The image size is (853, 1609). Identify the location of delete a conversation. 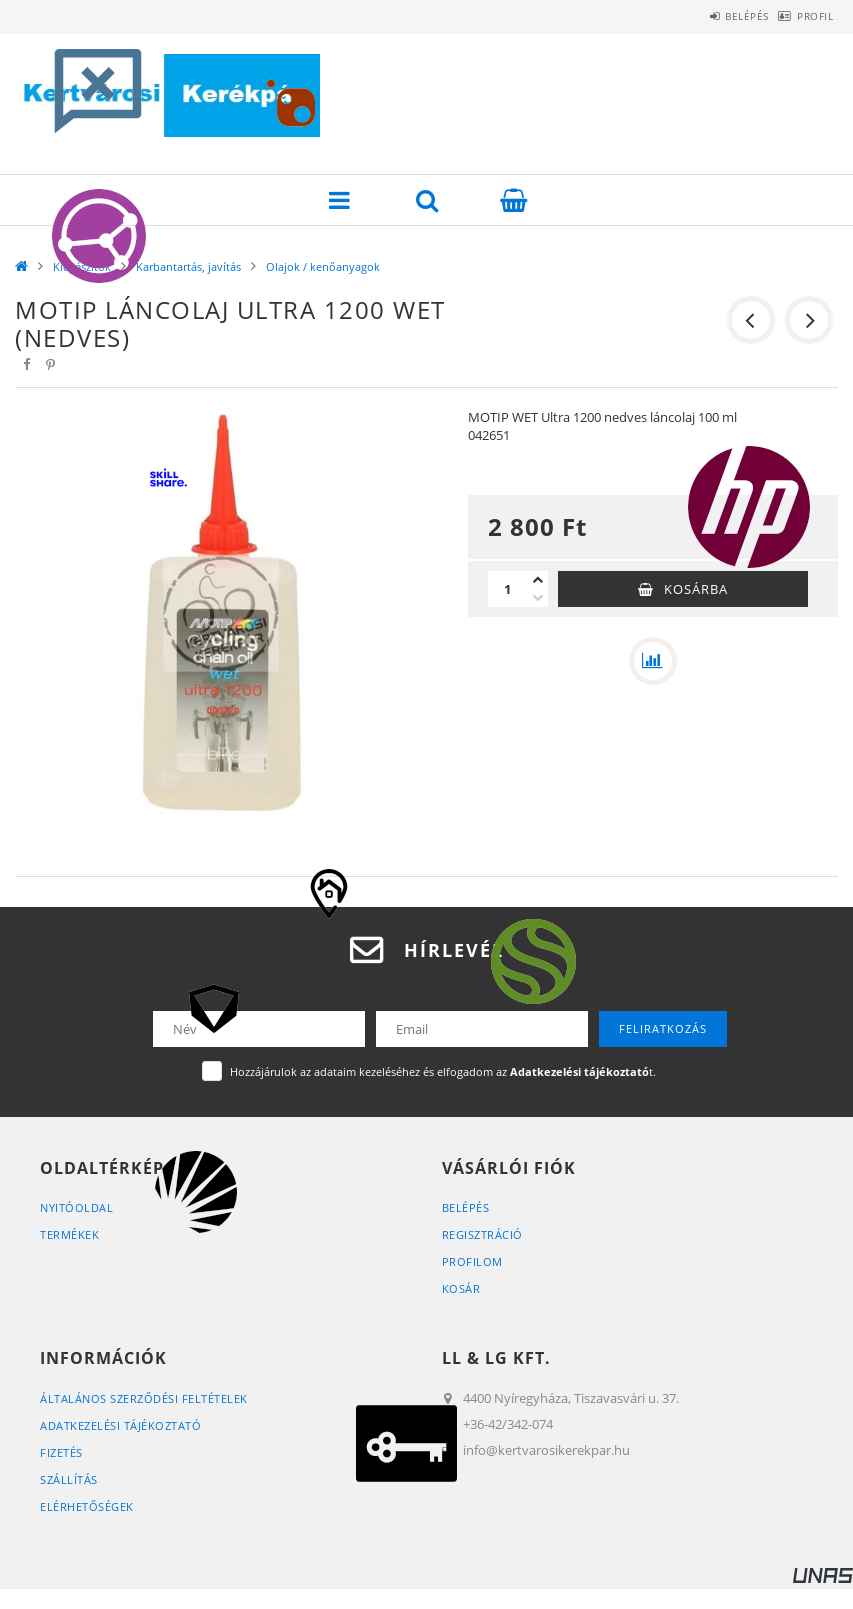
(98, 88).